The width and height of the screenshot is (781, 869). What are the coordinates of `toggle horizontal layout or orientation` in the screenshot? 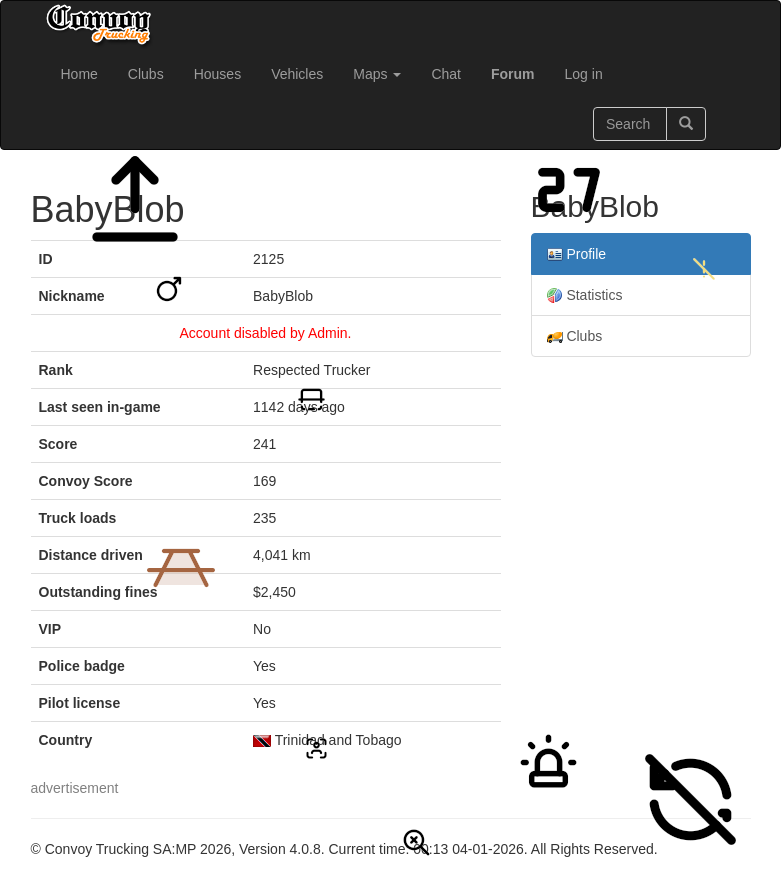 It's located at (311, 399).